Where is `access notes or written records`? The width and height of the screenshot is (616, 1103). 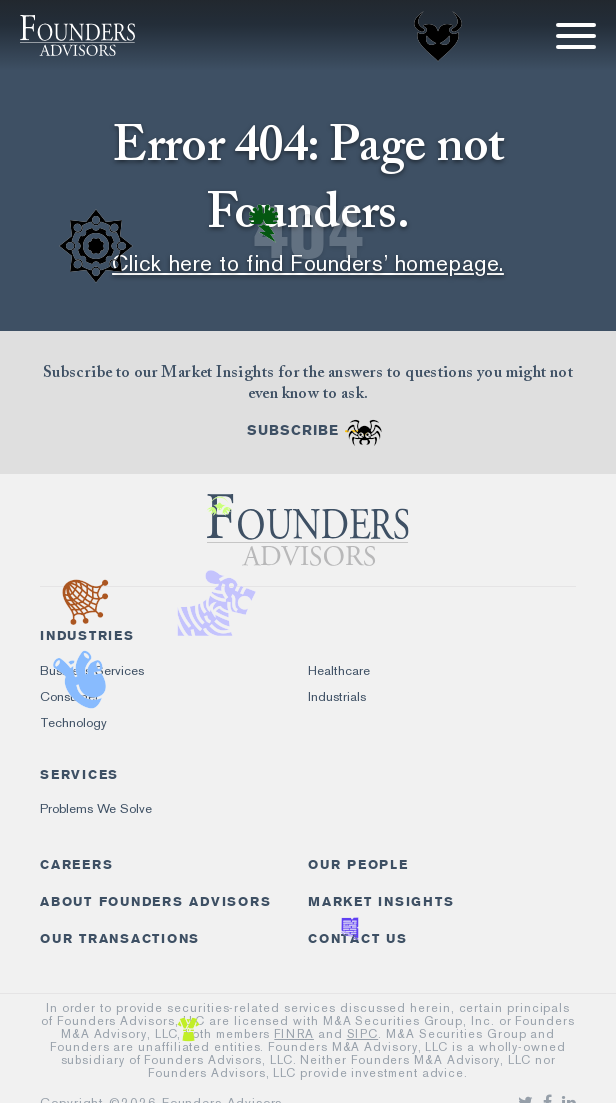
access notes or written records is located at coordinates (349, 928).